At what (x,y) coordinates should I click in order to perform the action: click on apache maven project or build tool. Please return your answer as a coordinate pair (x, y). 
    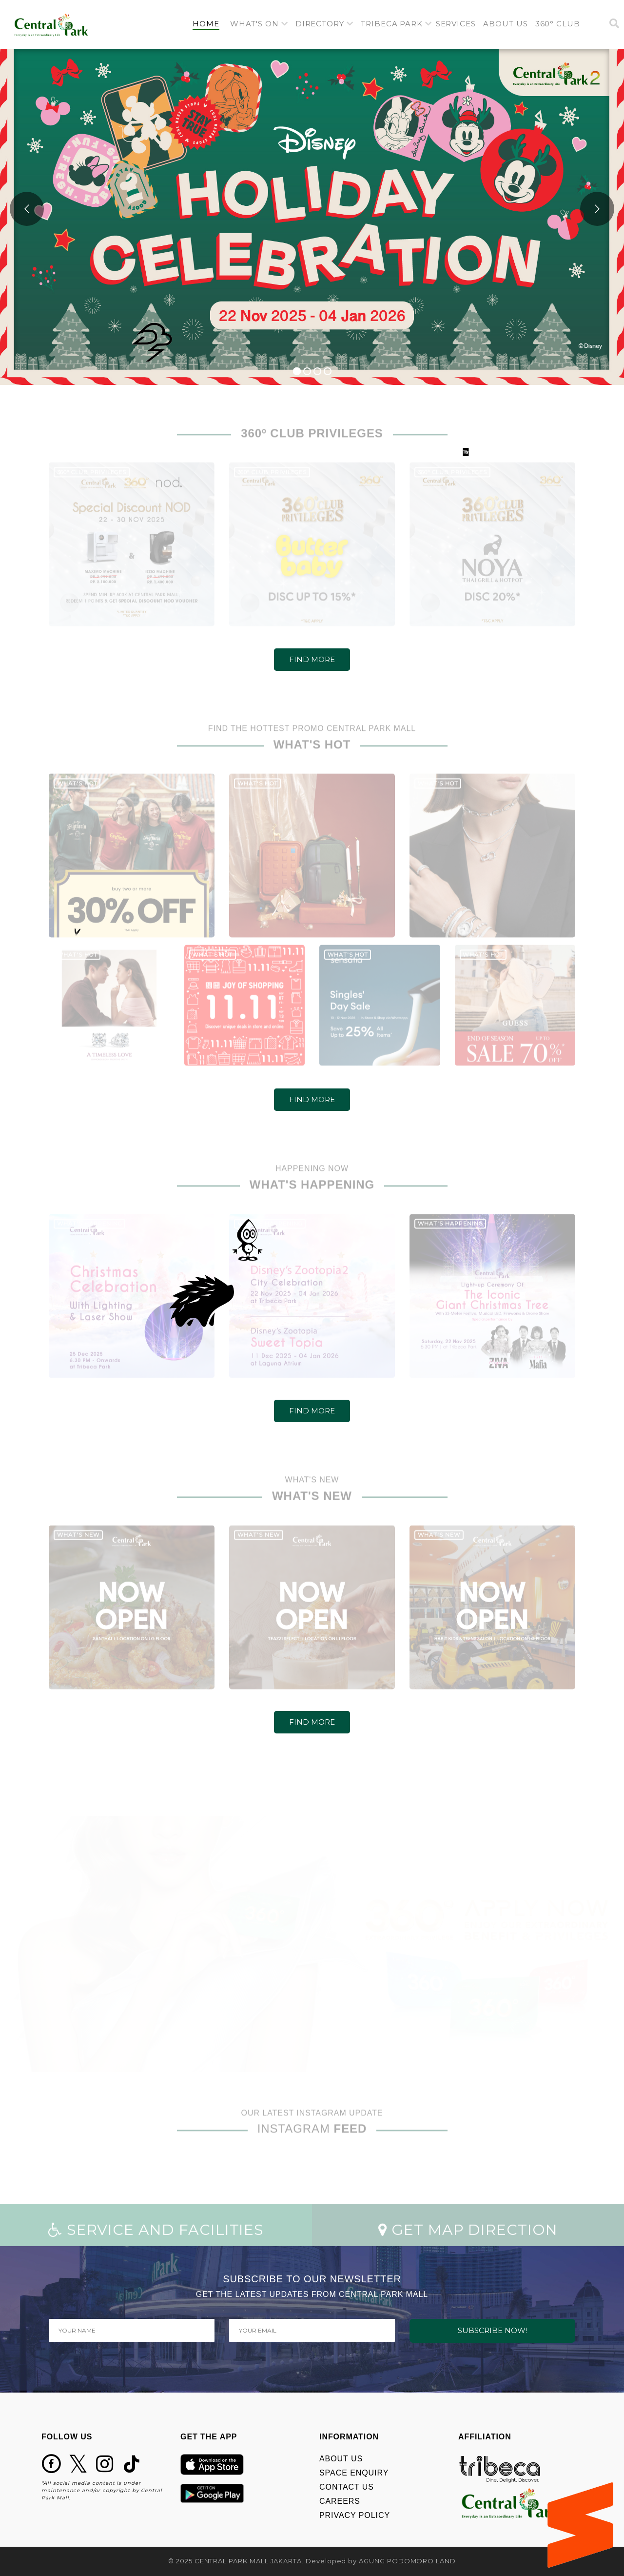
    Looking at the image, I should click on (78, 932).